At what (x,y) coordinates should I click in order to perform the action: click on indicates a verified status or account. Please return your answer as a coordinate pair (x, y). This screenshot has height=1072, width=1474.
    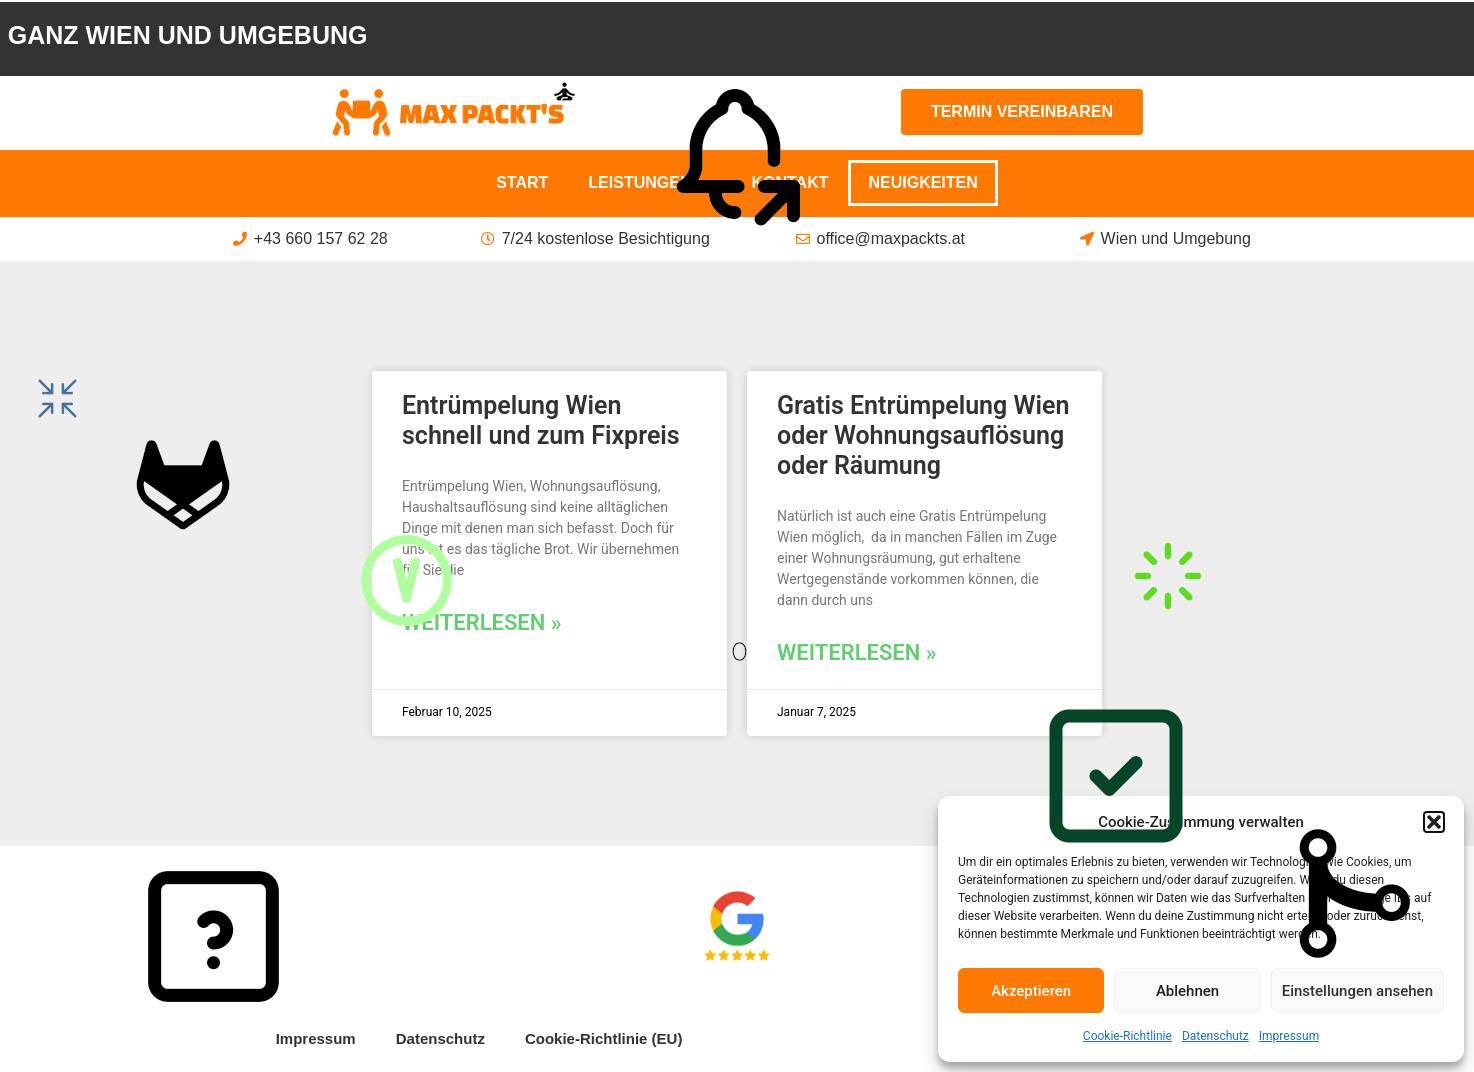
    Looking at the image, I should click on (406, 580).